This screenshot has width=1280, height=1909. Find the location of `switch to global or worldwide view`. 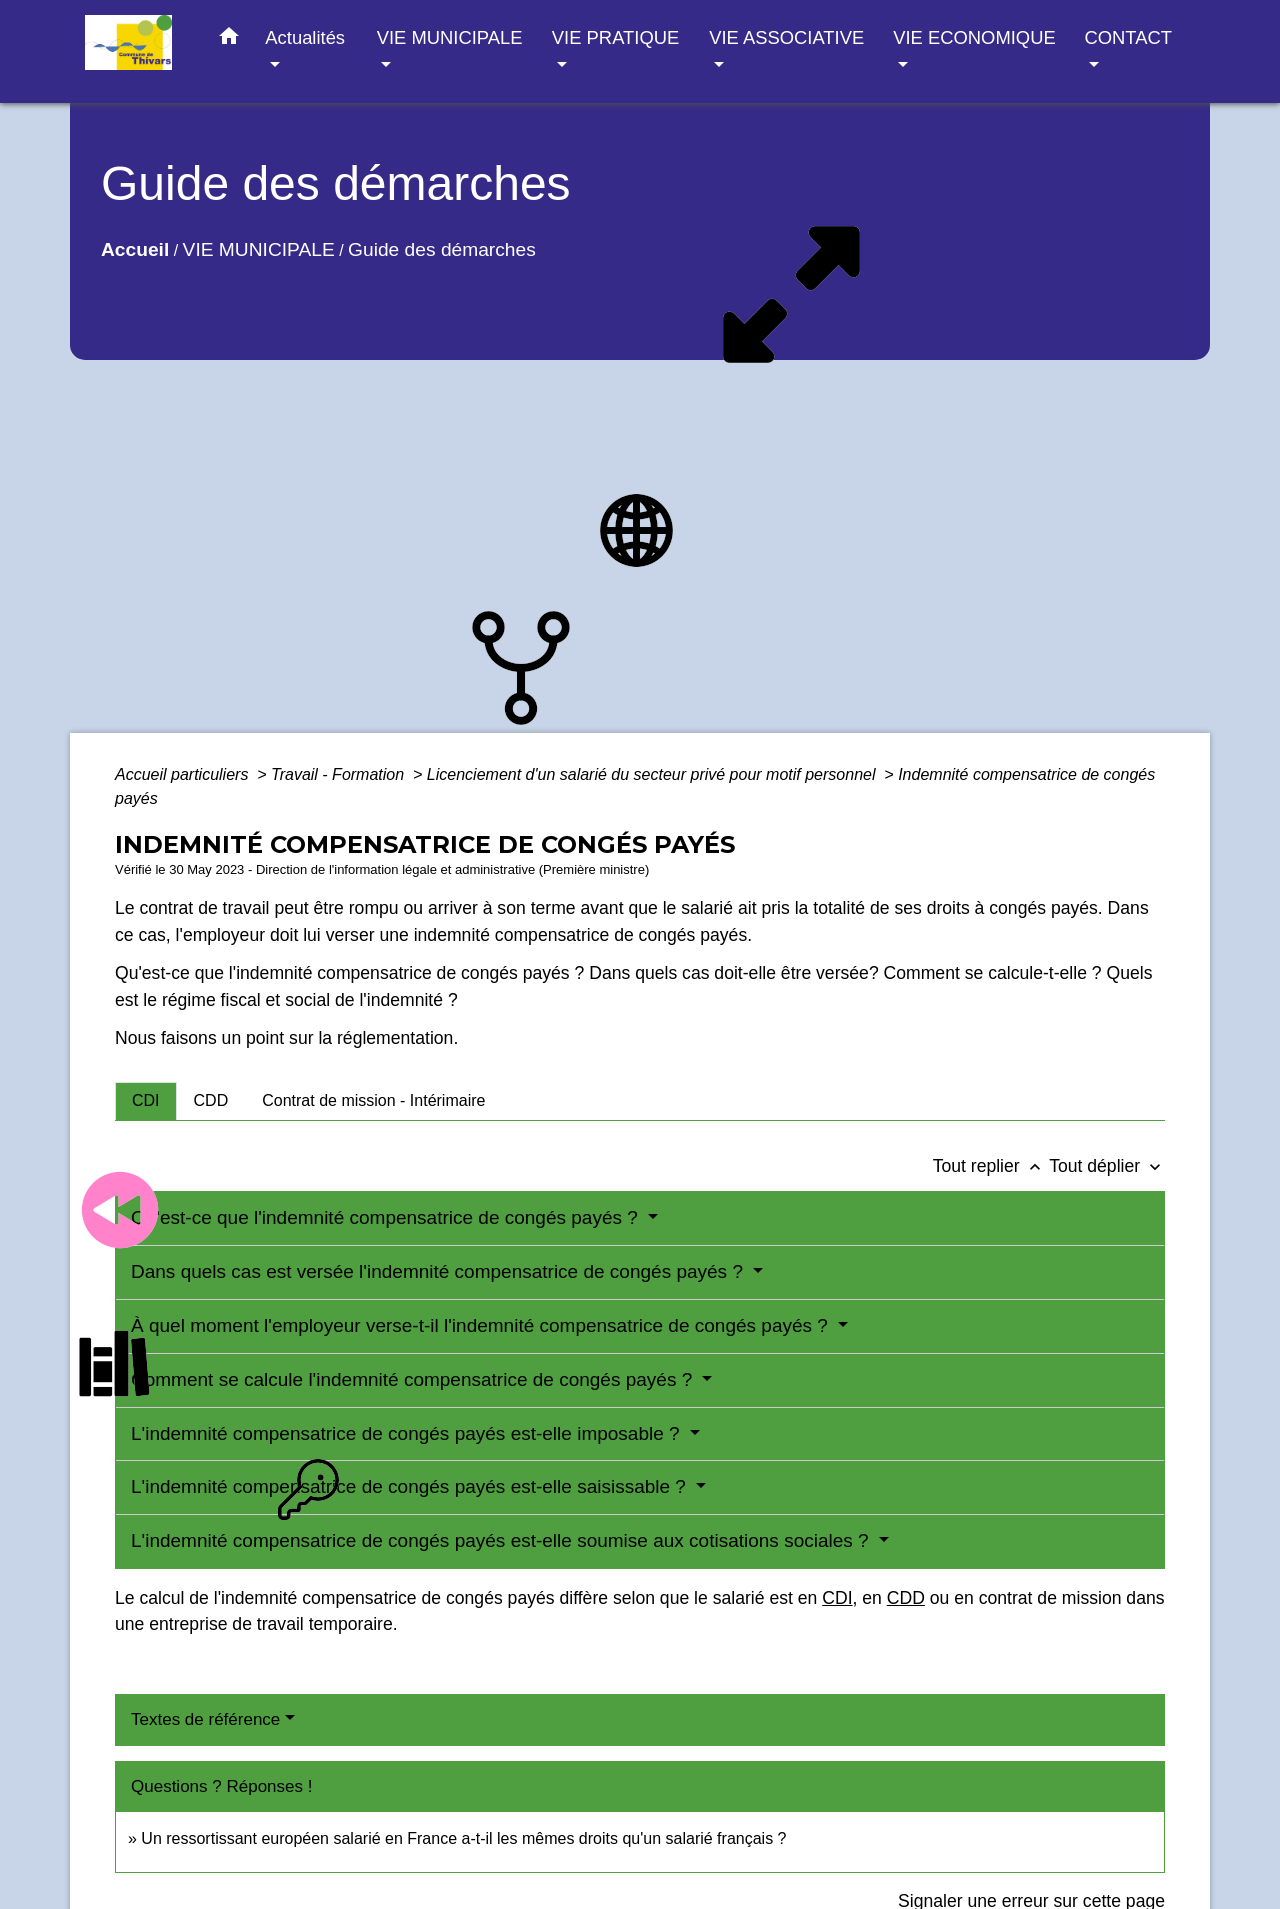

switch to global or worldwide view is located at coordinates (636, 530).